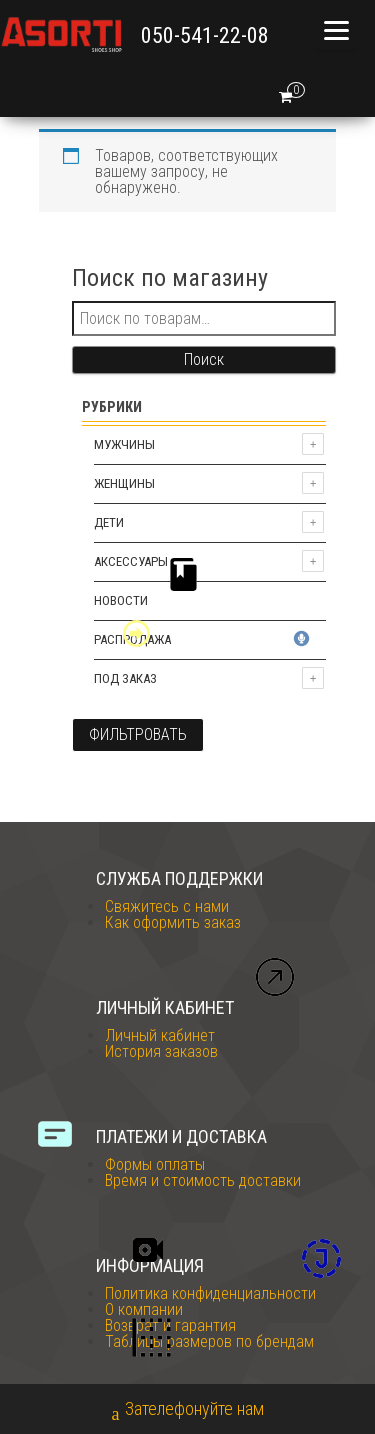 The height and width of the screenshot is (1434, 375). What do you see at coordinates (148, 1250) in the screenshot?
I see `start recording a video` at bounding box center [148, 1250].